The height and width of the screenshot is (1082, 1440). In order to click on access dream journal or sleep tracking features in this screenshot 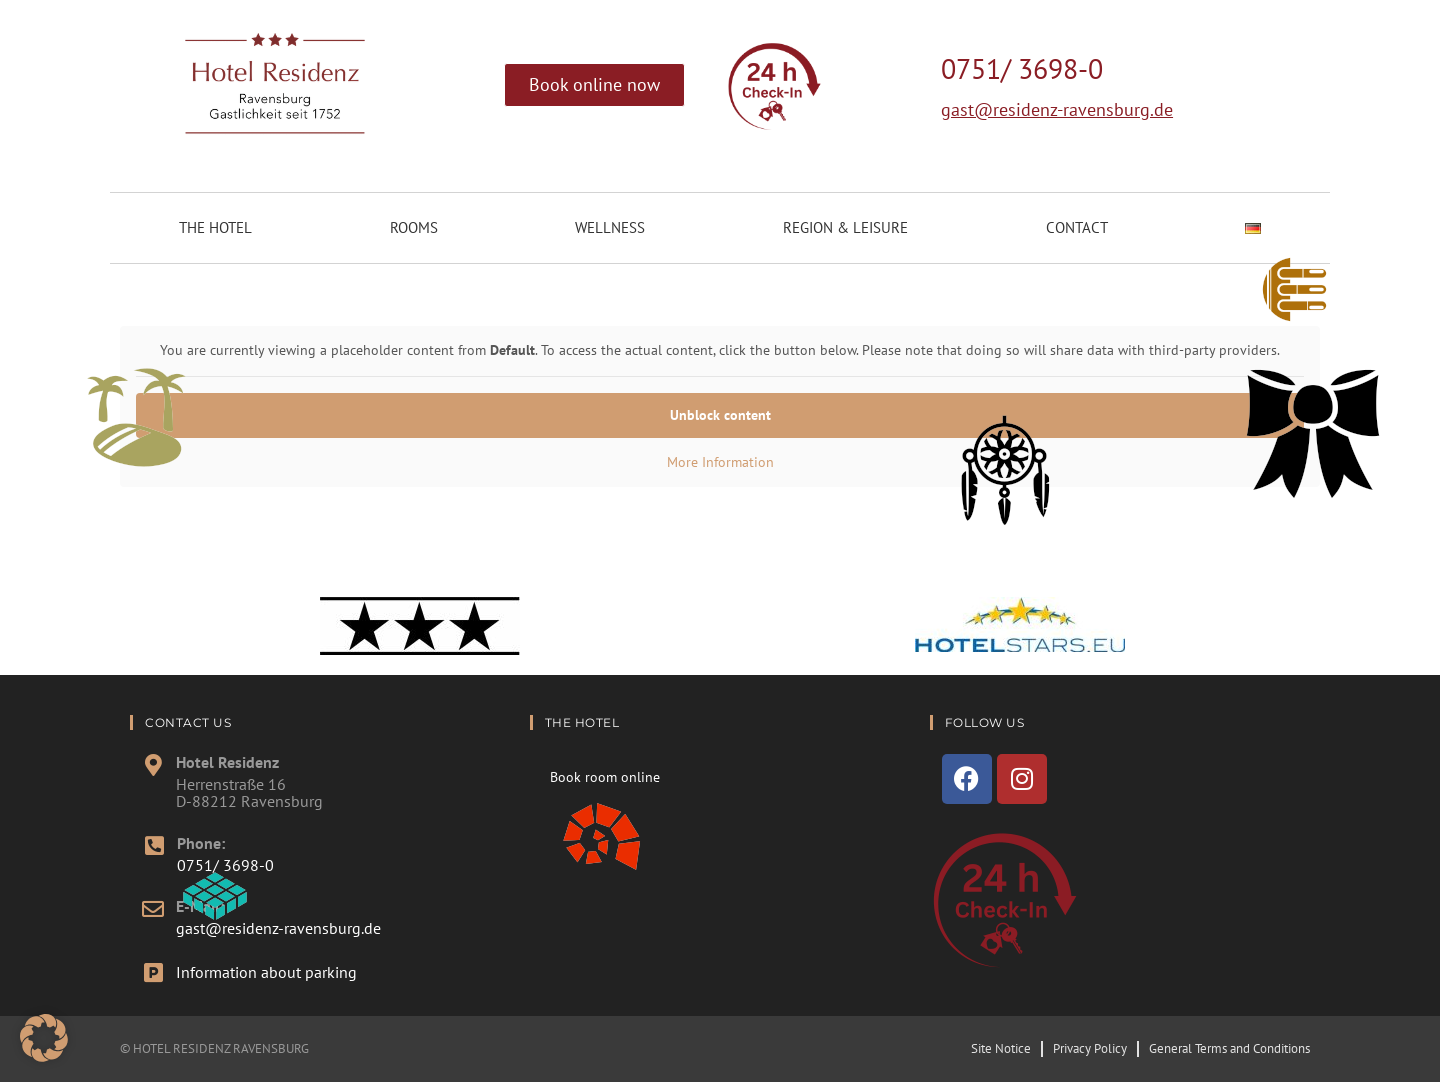, I will do `click(1004, 470)`.